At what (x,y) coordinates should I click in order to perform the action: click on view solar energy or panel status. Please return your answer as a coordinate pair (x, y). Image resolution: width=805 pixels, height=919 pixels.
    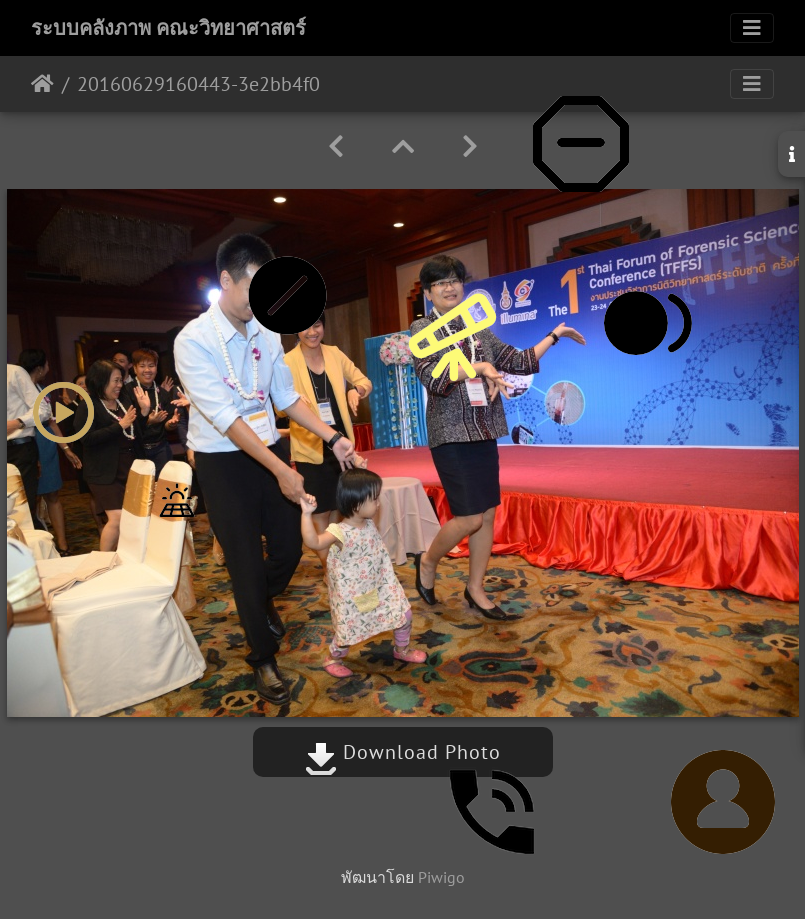
    Looking at the image, I should click on (177, 502).